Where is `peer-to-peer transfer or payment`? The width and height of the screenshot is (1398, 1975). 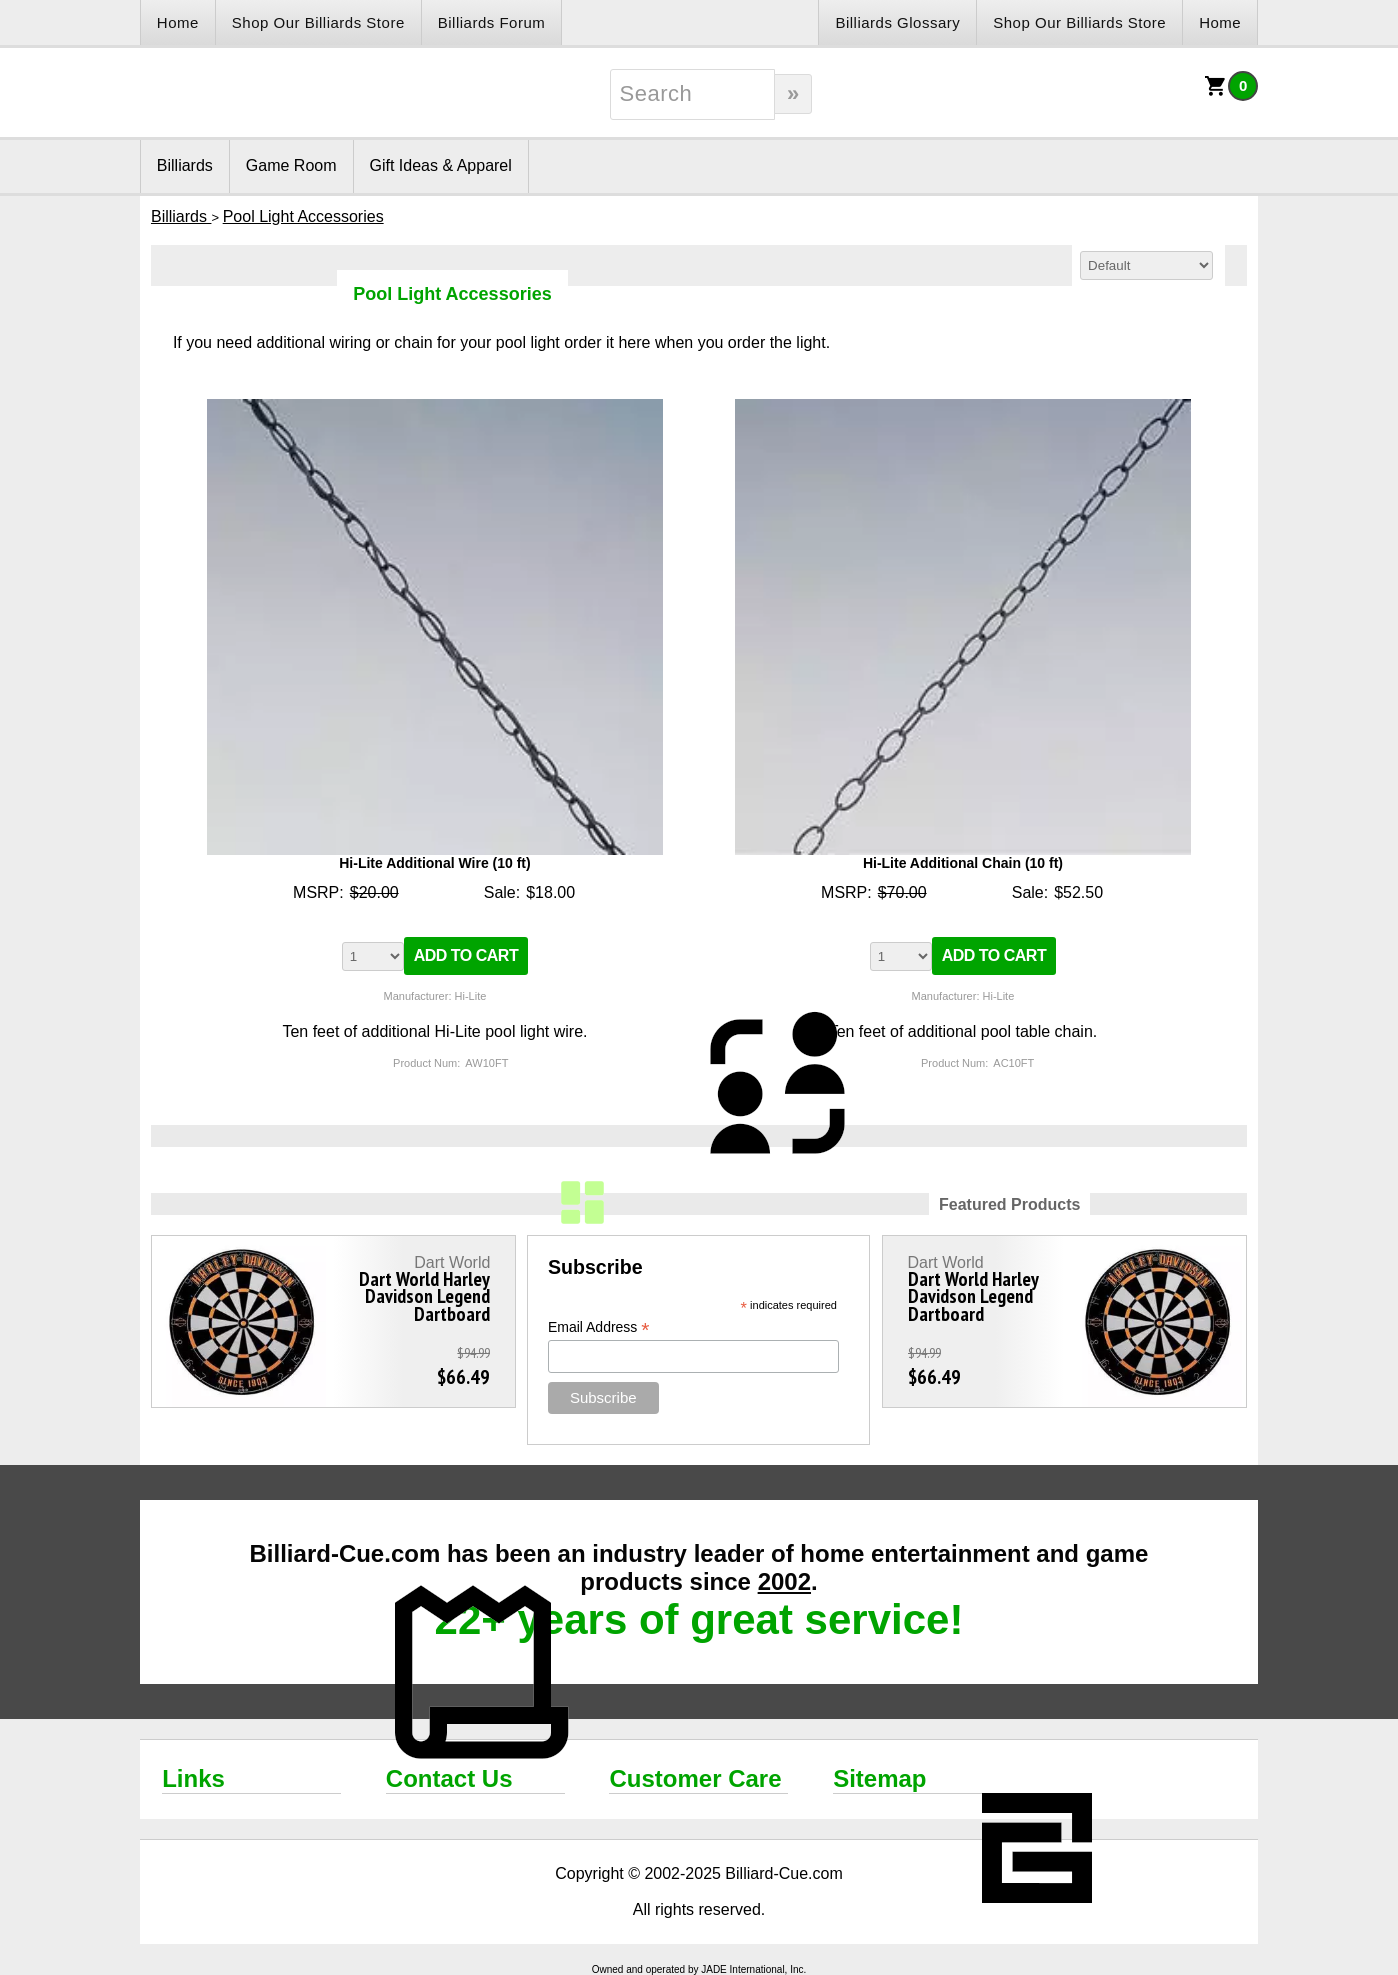
peer-to-peer transfer or payment is located at coordinates (777, 1086).